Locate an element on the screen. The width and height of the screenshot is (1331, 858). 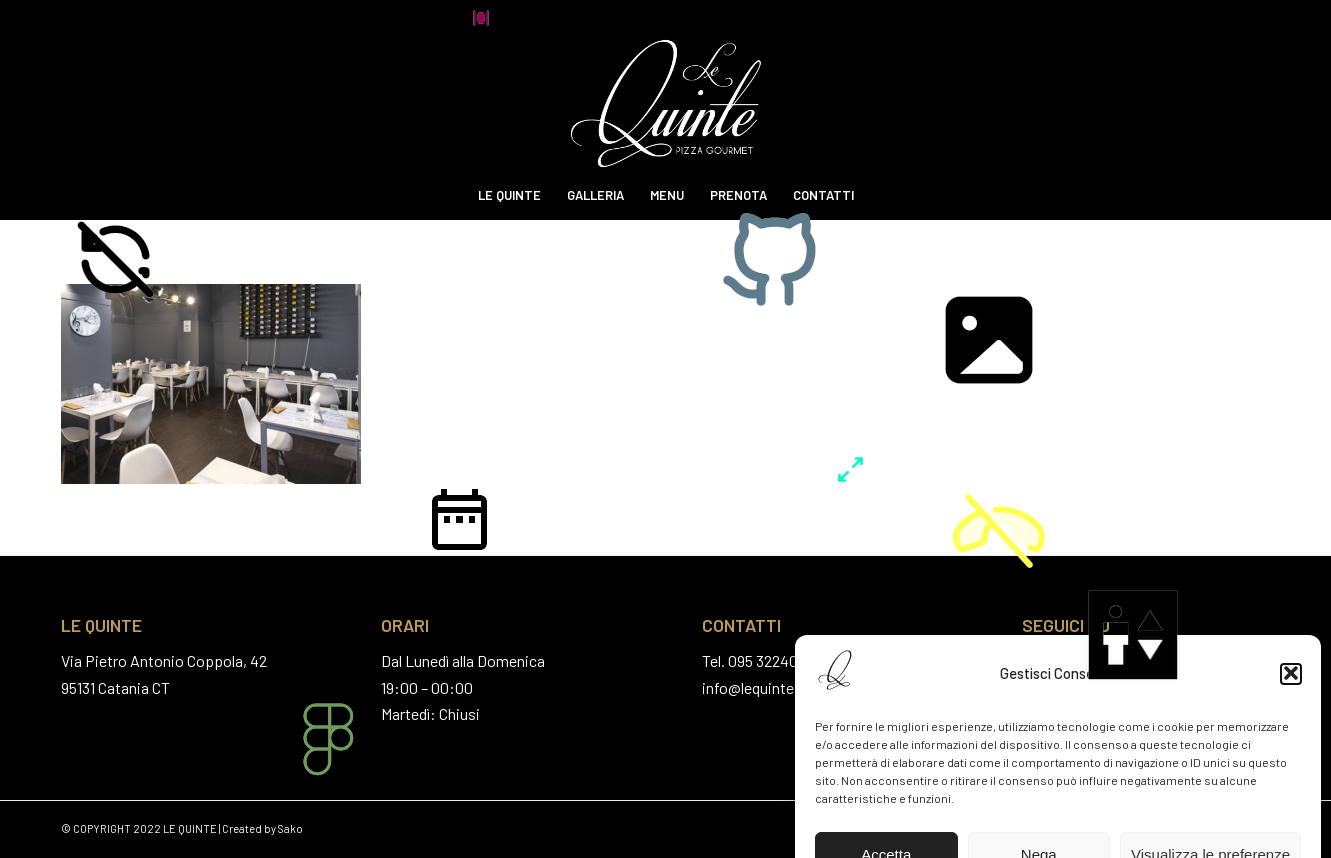
end or decline a phone call is located at coordinates (999, 531).